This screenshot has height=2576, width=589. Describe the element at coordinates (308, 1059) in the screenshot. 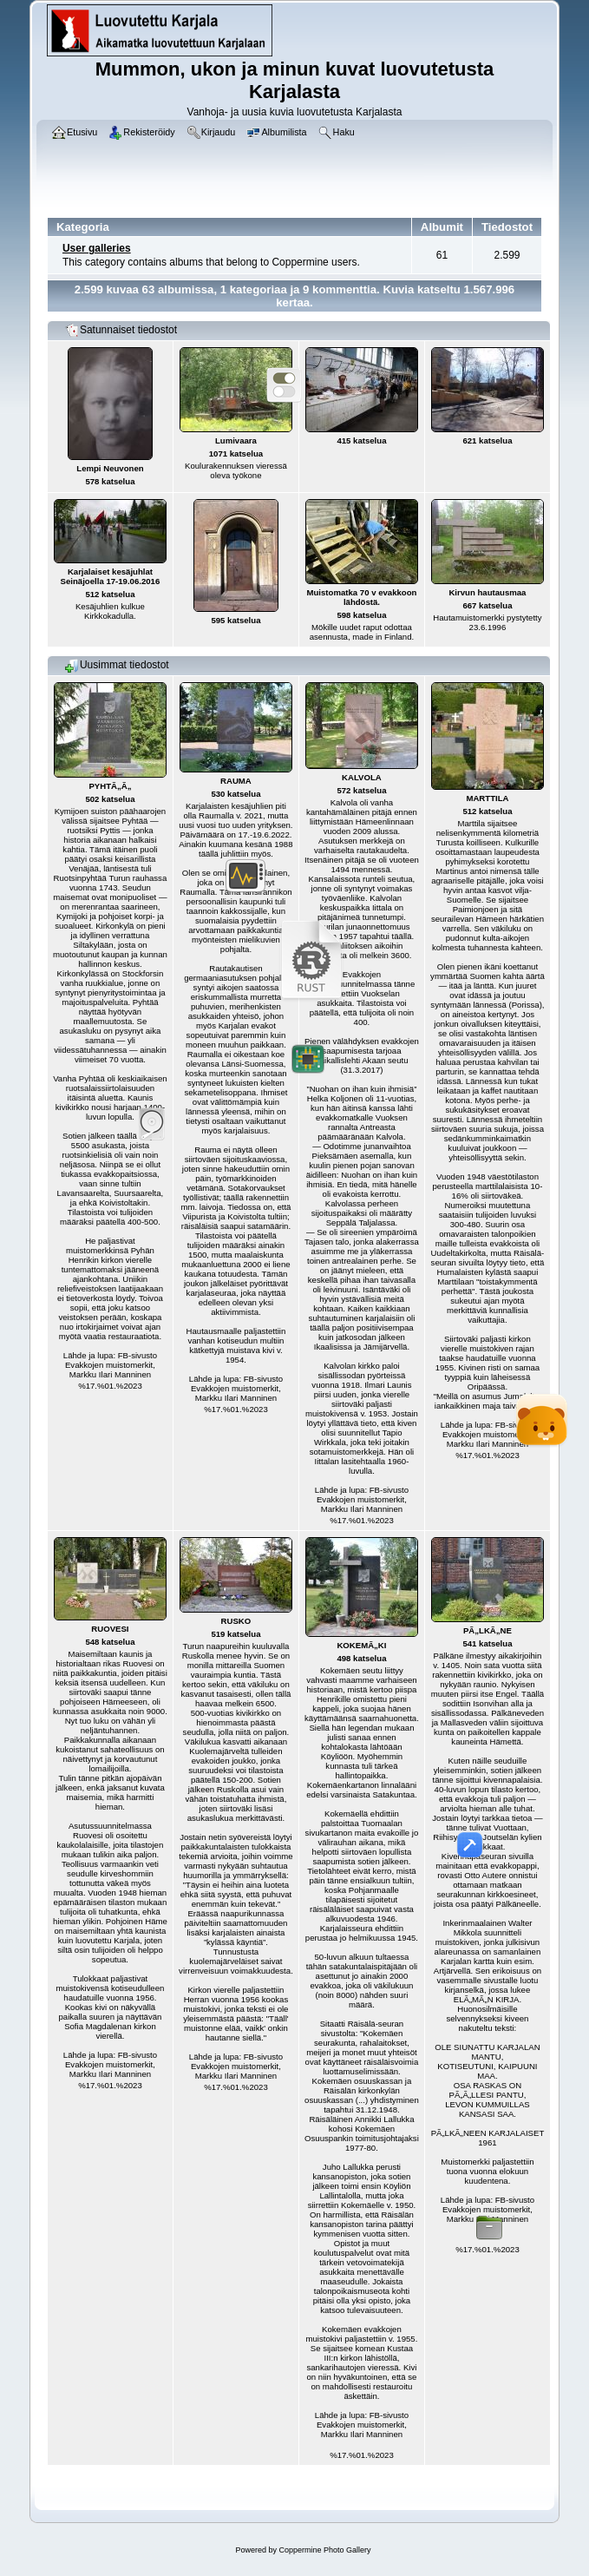

I see `open cpu-x system monitoring app` at that location.